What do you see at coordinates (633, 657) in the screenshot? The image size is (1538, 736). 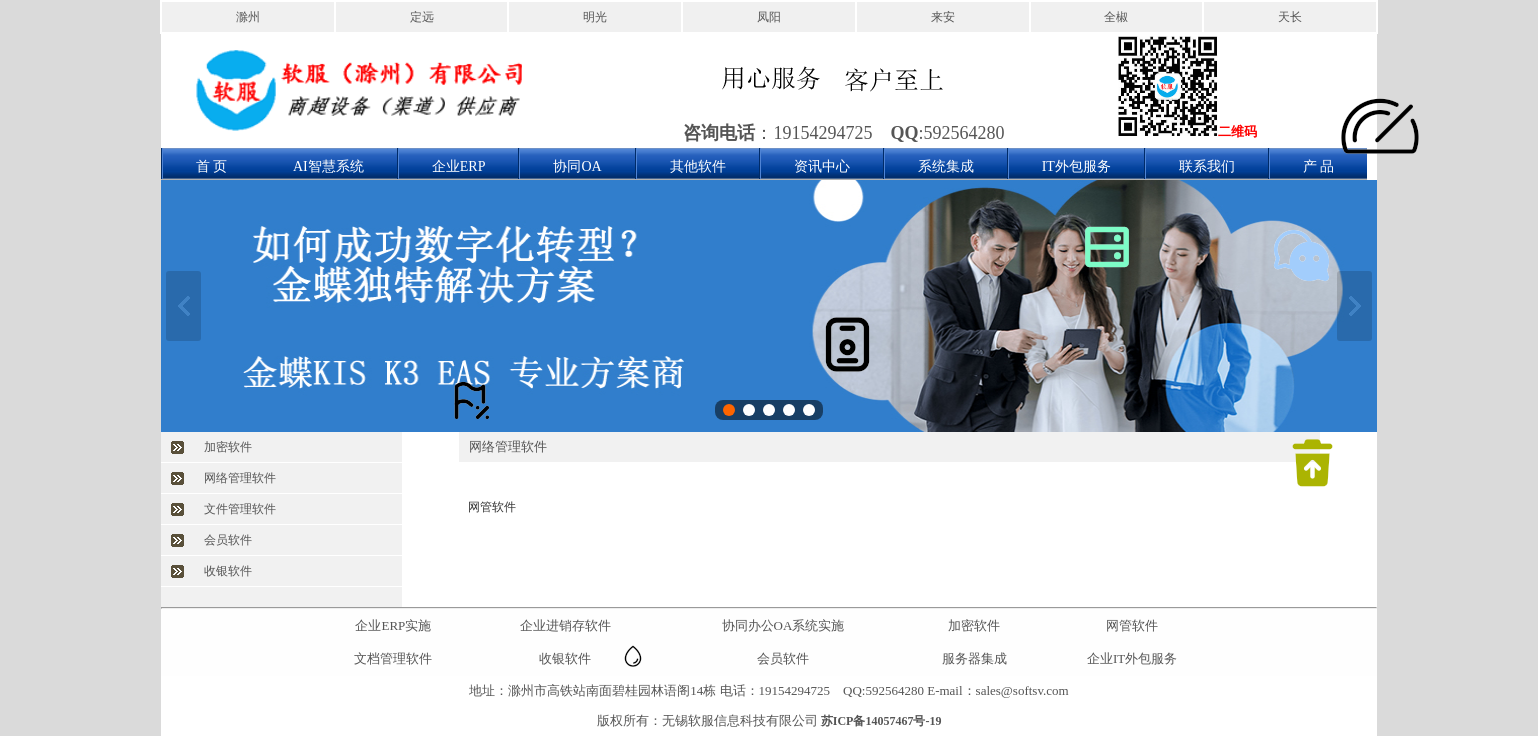 I see `adjust water or hydration settings` at bounding box center [633, 657].